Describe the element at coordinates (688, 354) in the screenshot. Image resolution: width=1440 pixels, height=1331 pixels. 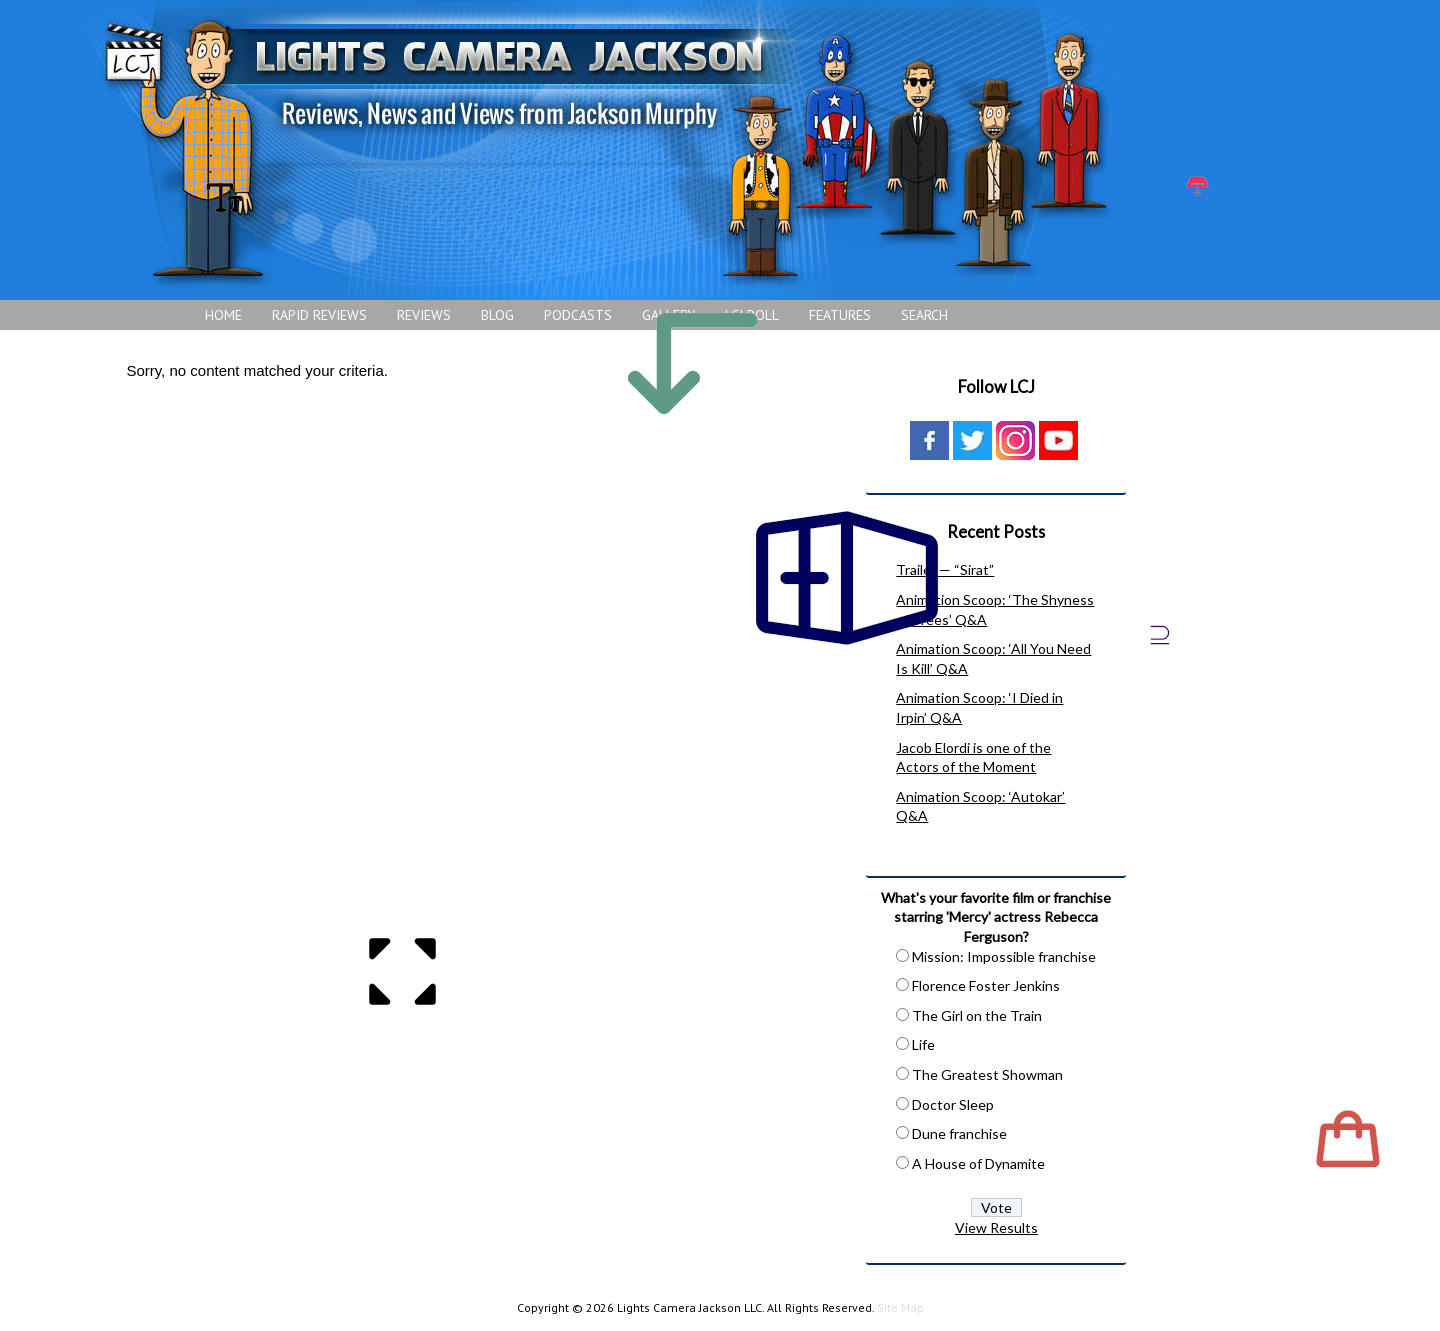
I see `navigate back and down in a menu hierarchy` at that location.